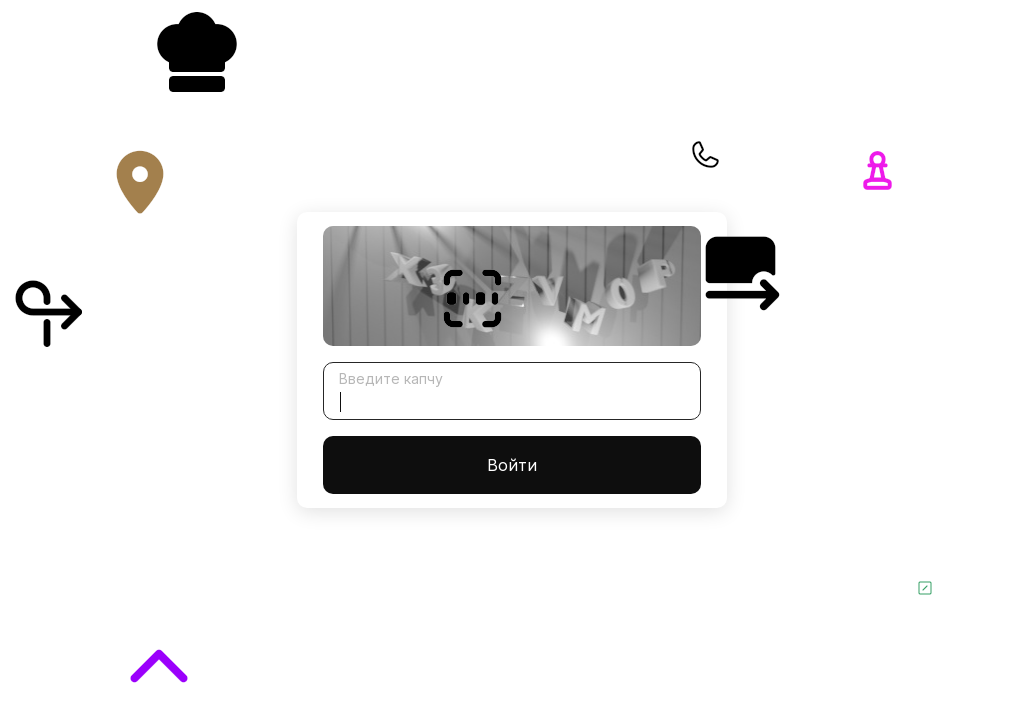 This screenshot has width=1024, height=720. Describe the element at coordinates (47, 312) in the screenshot. I see `redo or repeat the last action` at that location.